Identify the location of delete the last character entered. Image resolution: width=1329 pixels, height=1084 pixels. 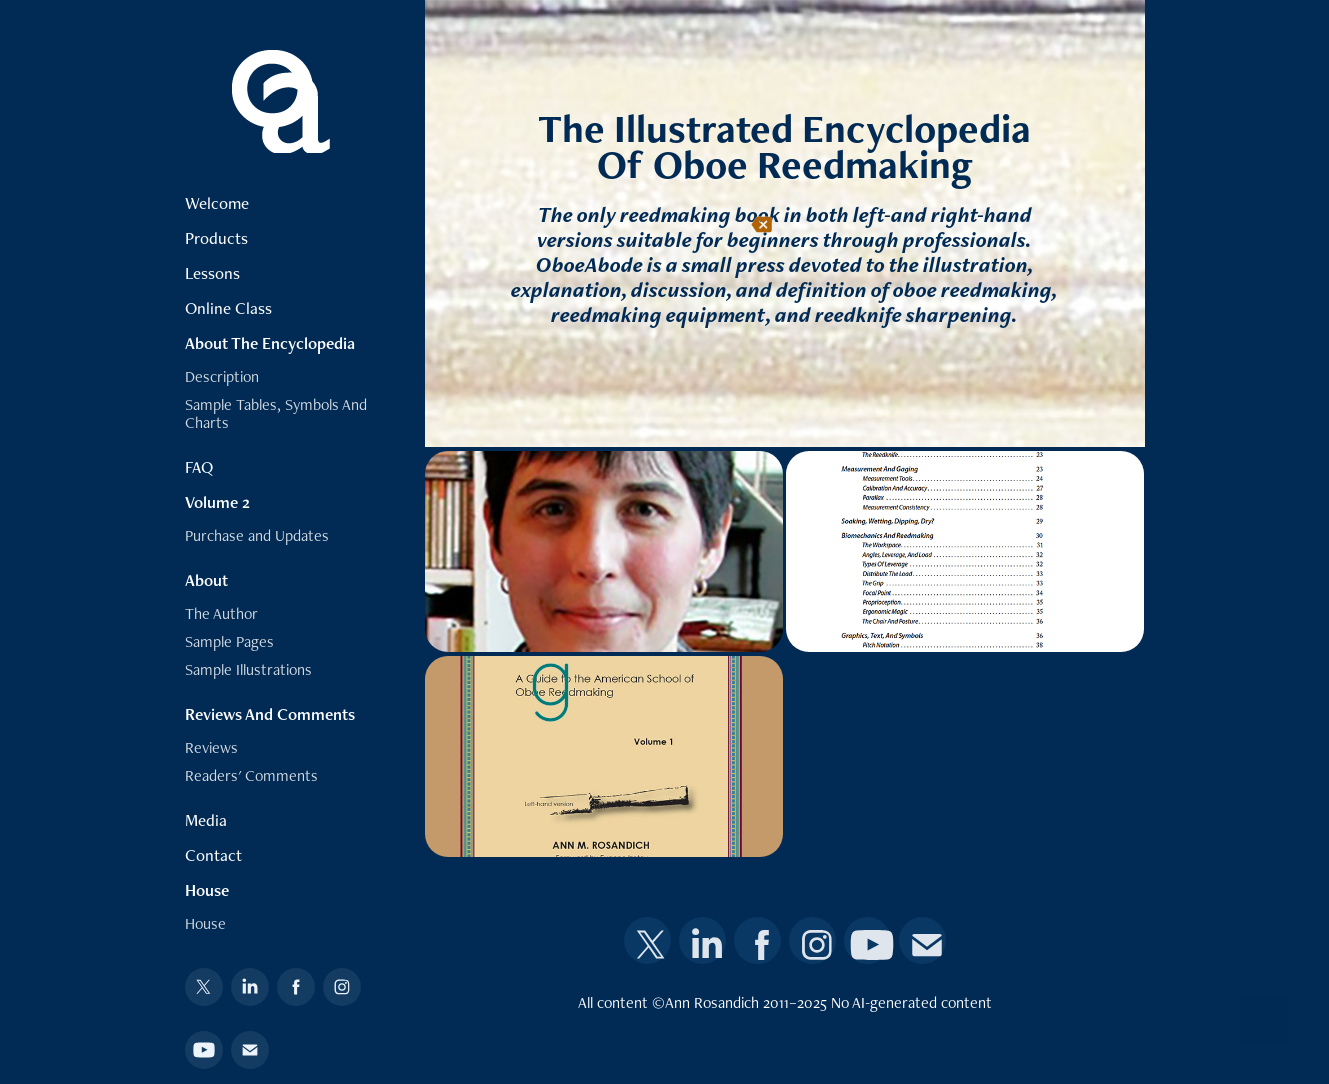
(762, 224).